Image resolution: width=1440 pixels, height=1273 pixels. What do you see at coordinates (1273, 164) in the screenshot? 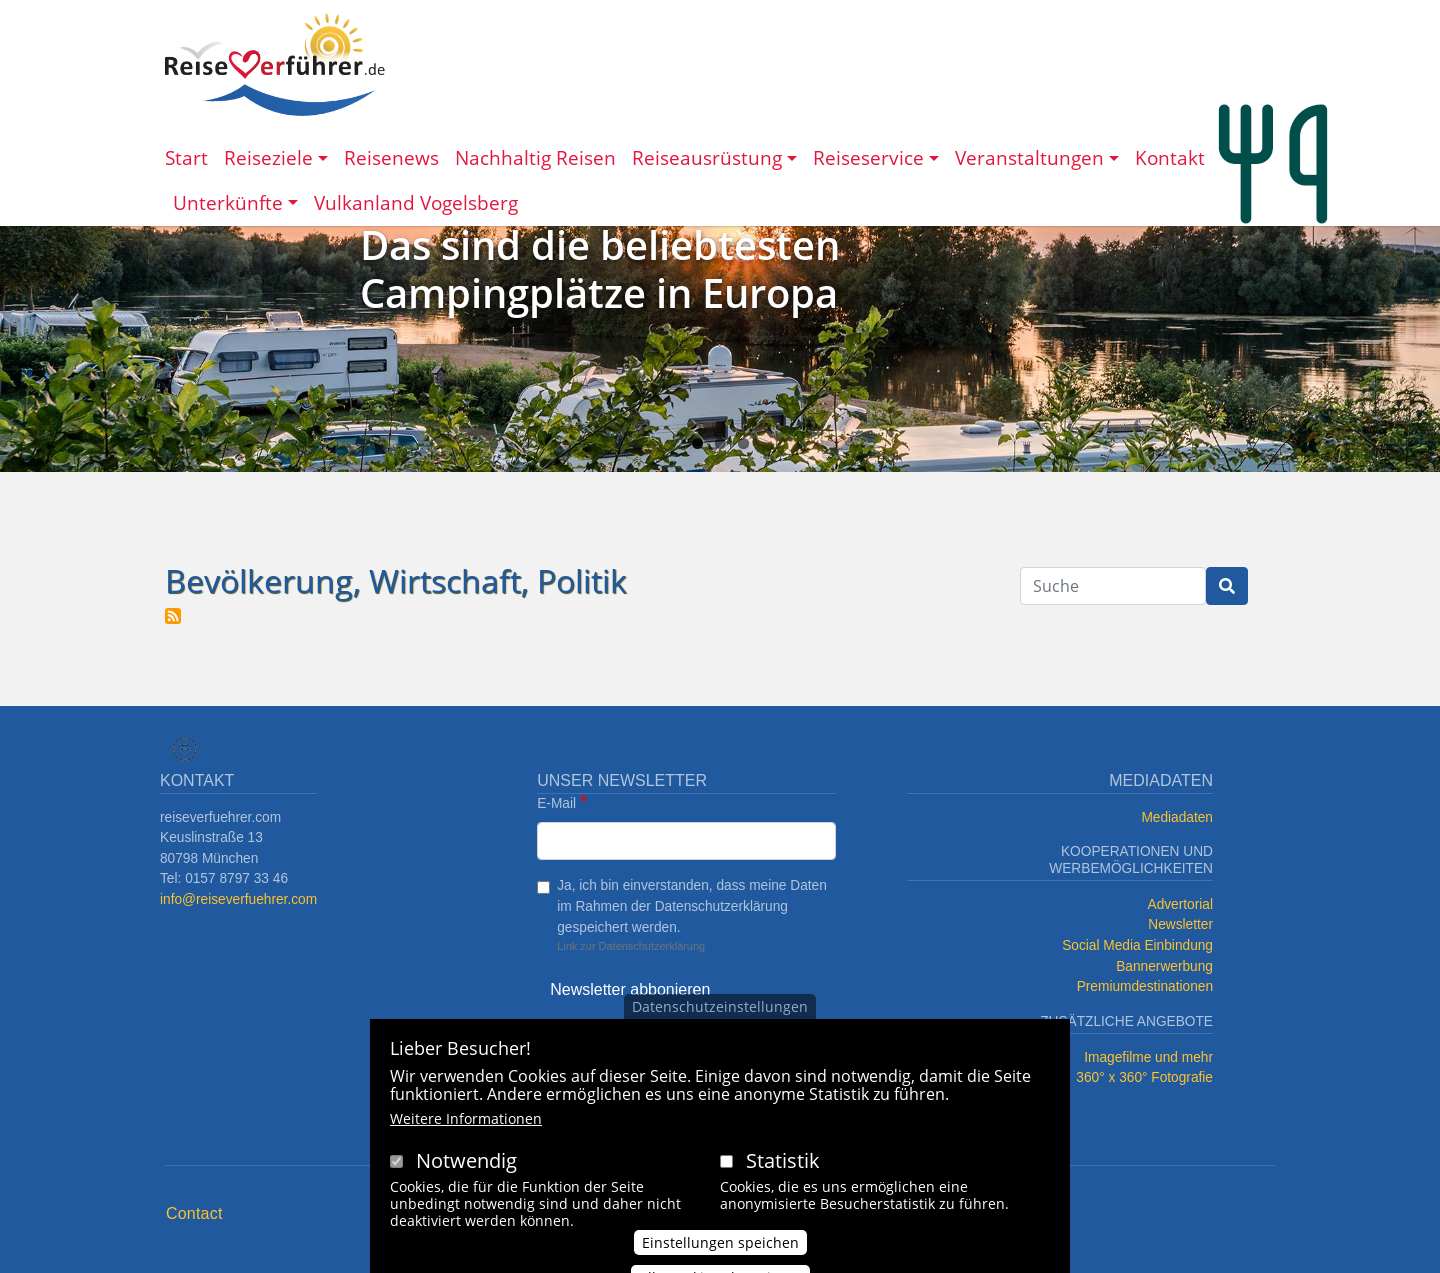
I see `browse restaurants or dining options` at bounding box center [1273, 164].